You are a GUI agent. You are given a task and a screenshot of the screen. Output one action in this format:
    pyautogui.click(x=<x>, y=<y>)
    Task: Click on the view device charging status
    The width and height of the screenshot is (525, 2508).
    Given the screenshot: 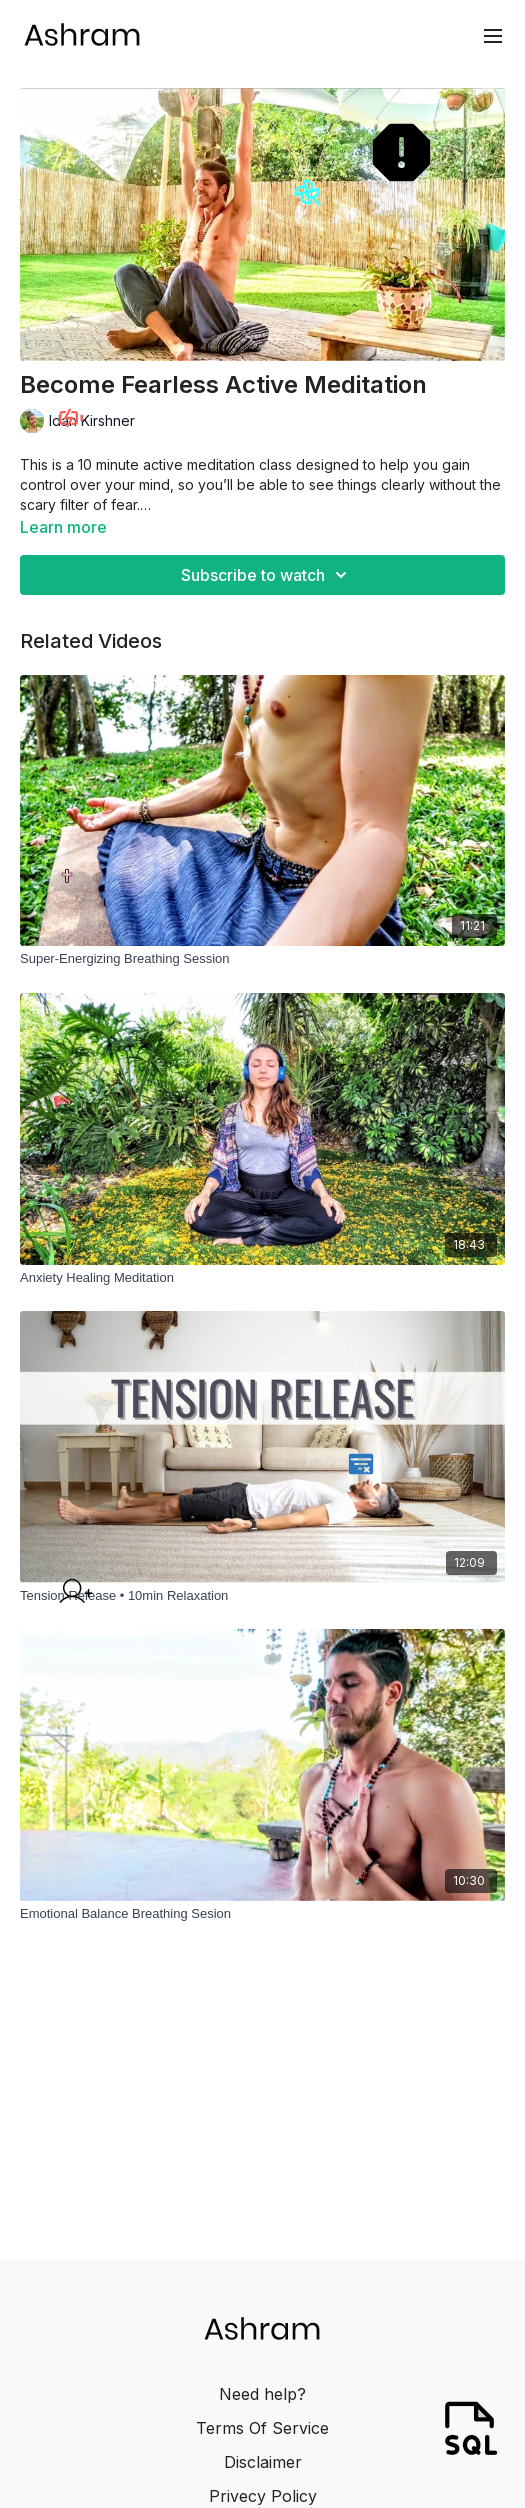 What is the action you would take?
    pyautogui.click(x=71, y=418)
    